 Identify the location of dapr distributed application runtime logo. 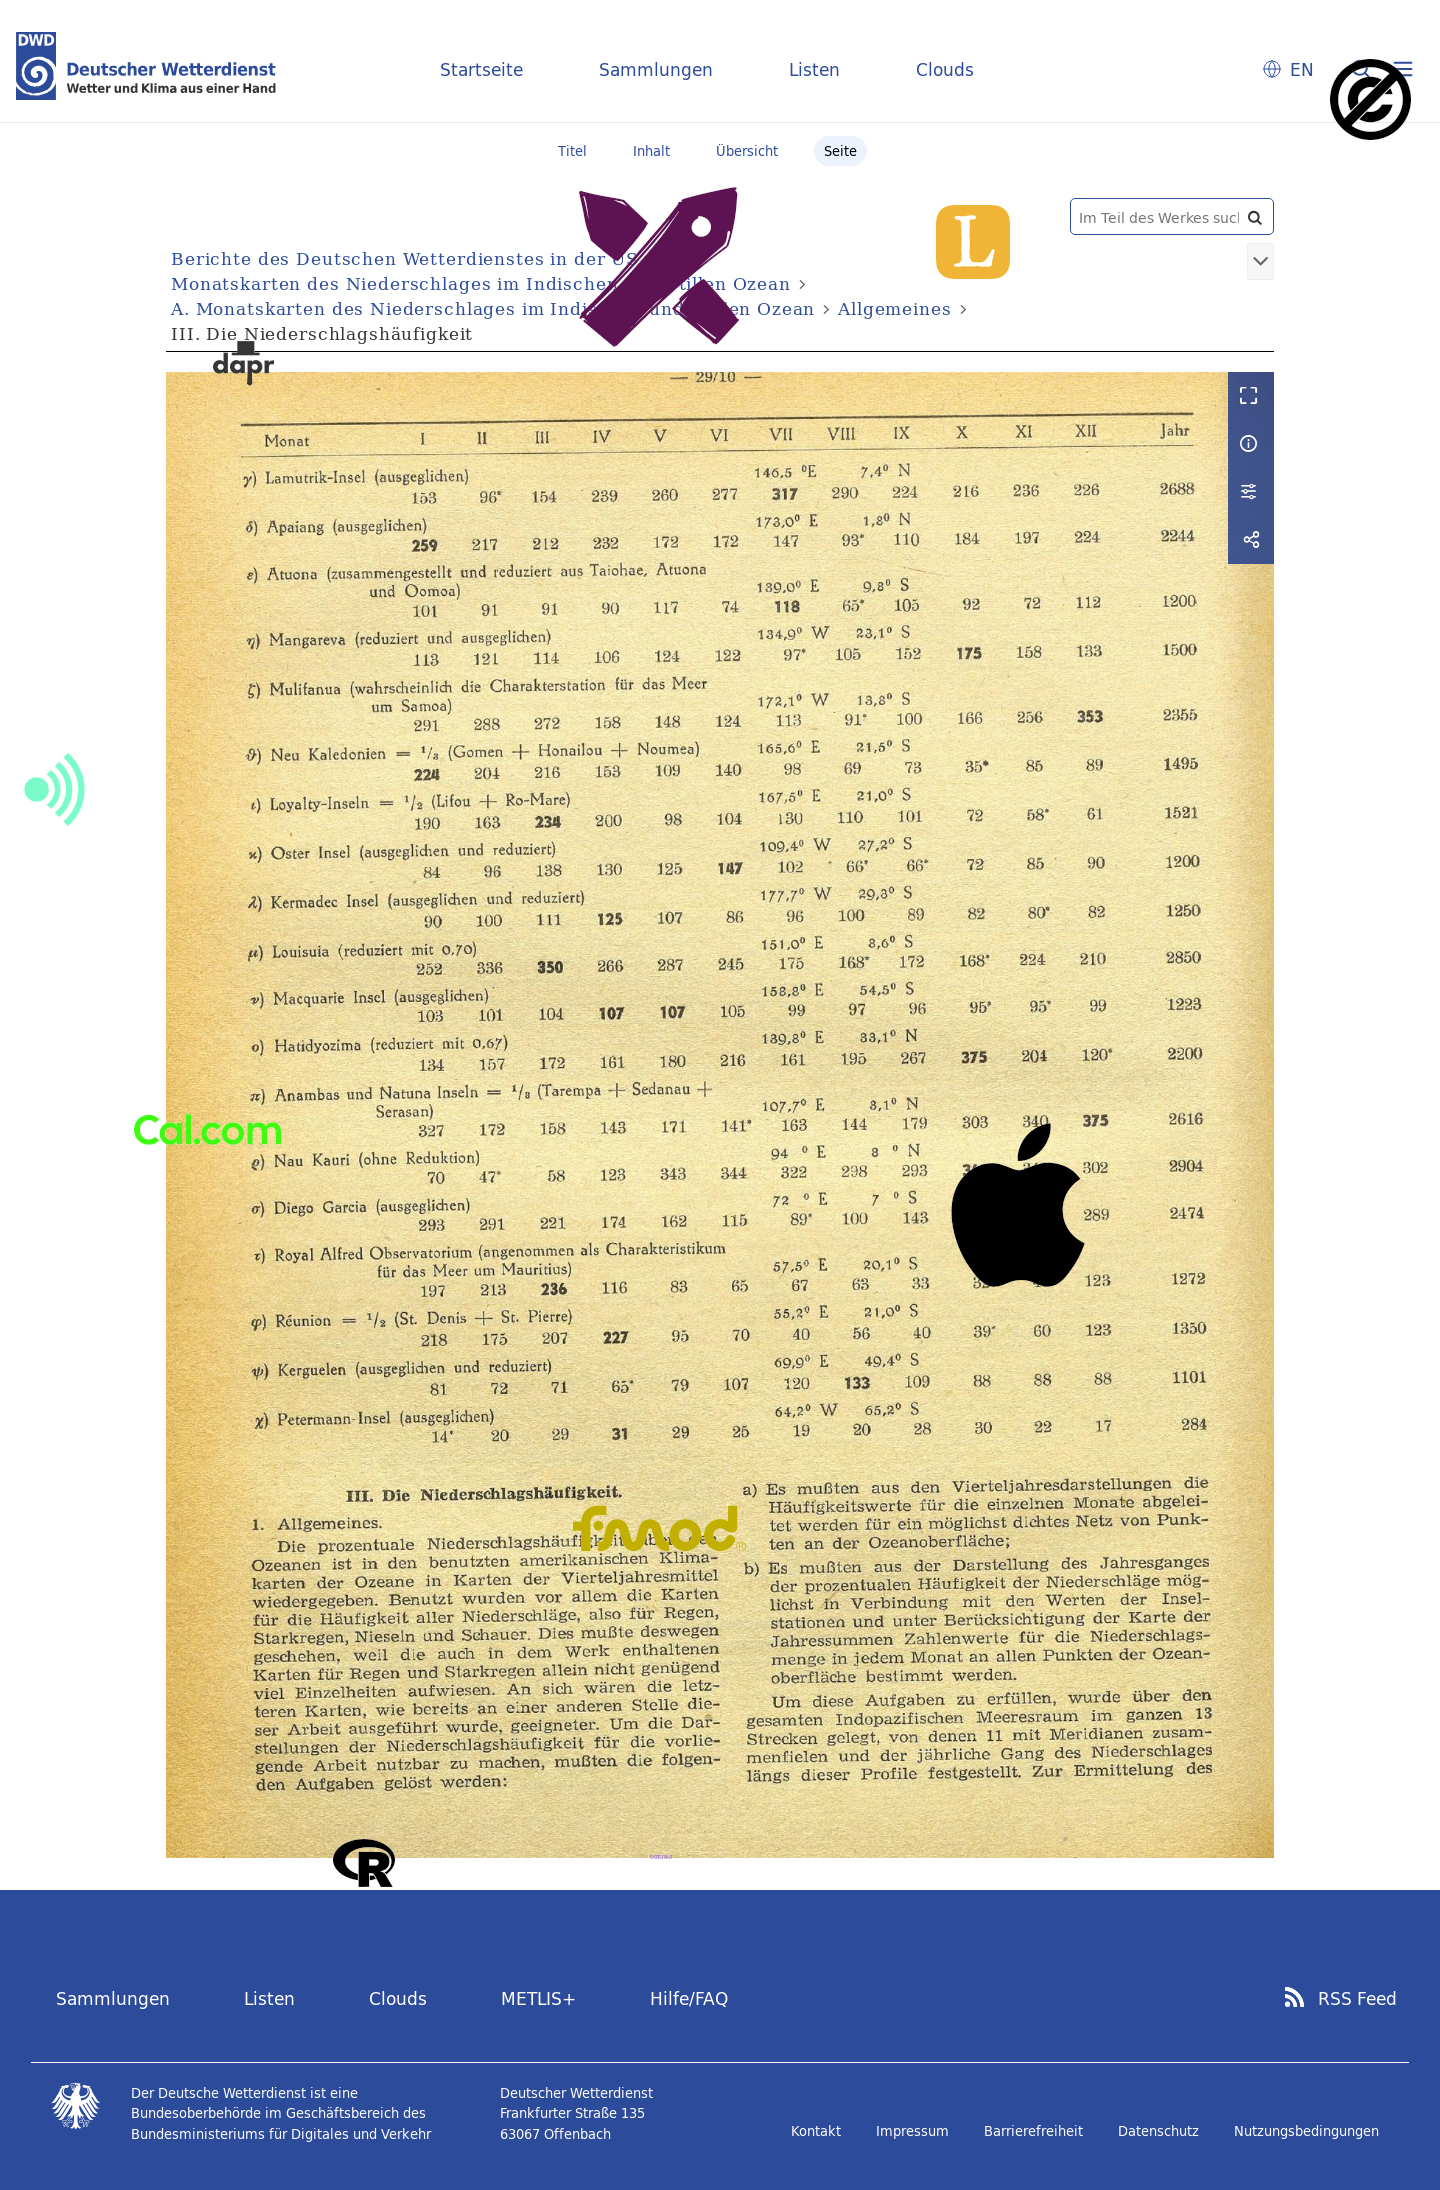
(243, 363).